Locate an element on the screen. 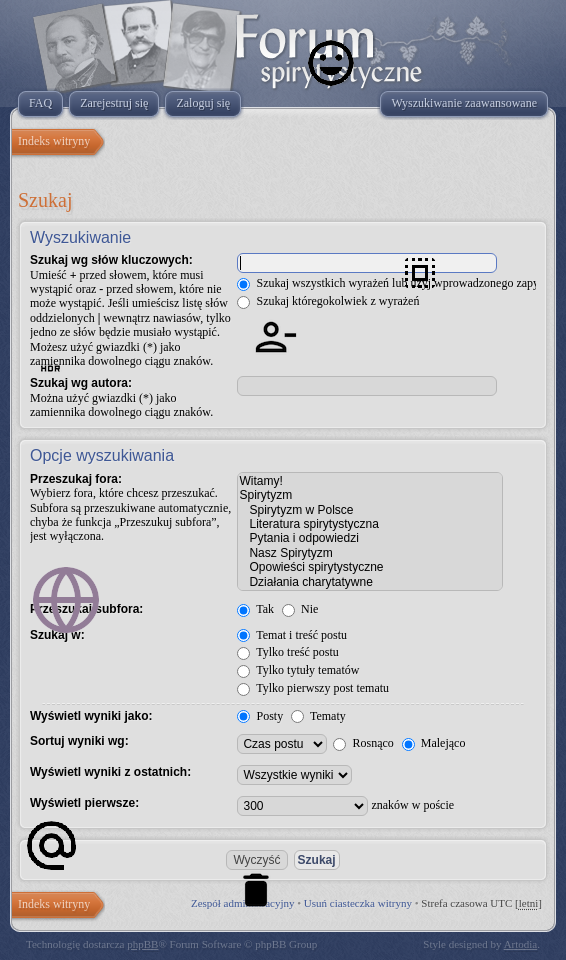 This screenshot has width=566, height=960. enter or view email address is located at coordinates (51, 845).